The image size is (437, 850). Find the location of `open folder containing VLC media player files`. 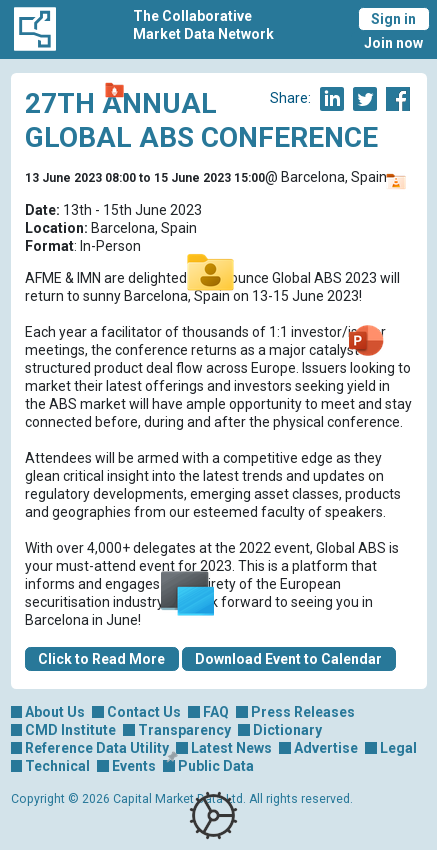

open folder containing VLC media player files is located at coordinates (396, 182).